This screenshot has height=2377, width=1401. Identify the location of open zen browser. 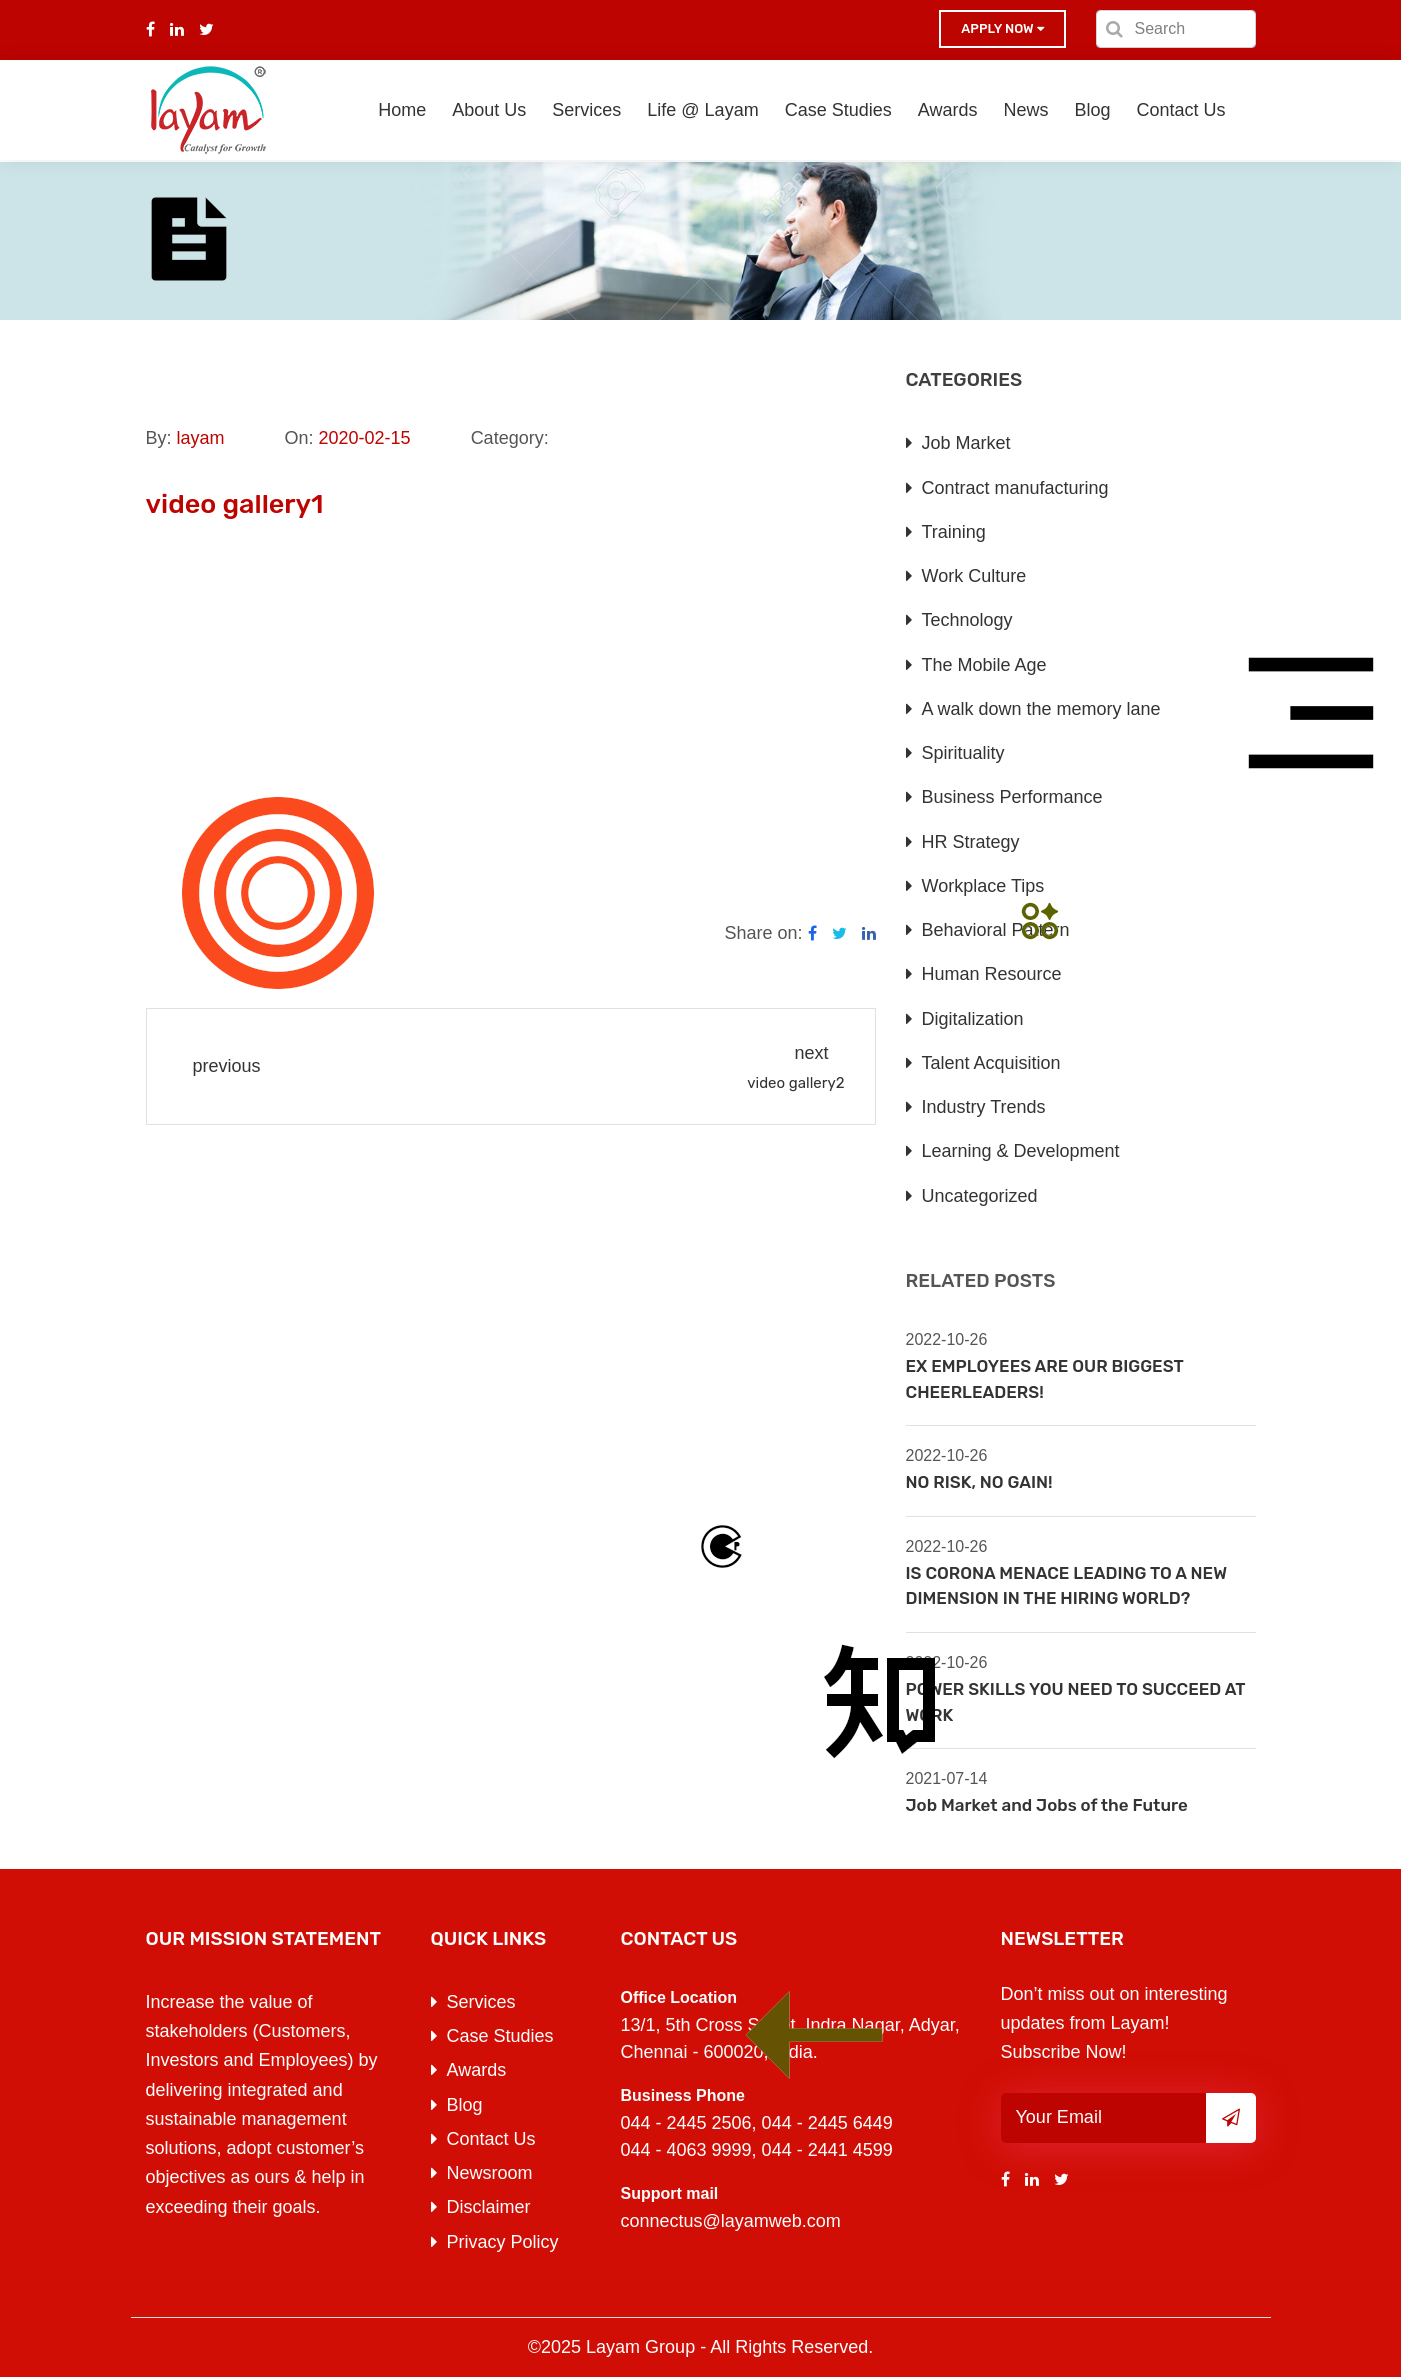
(278, 893).